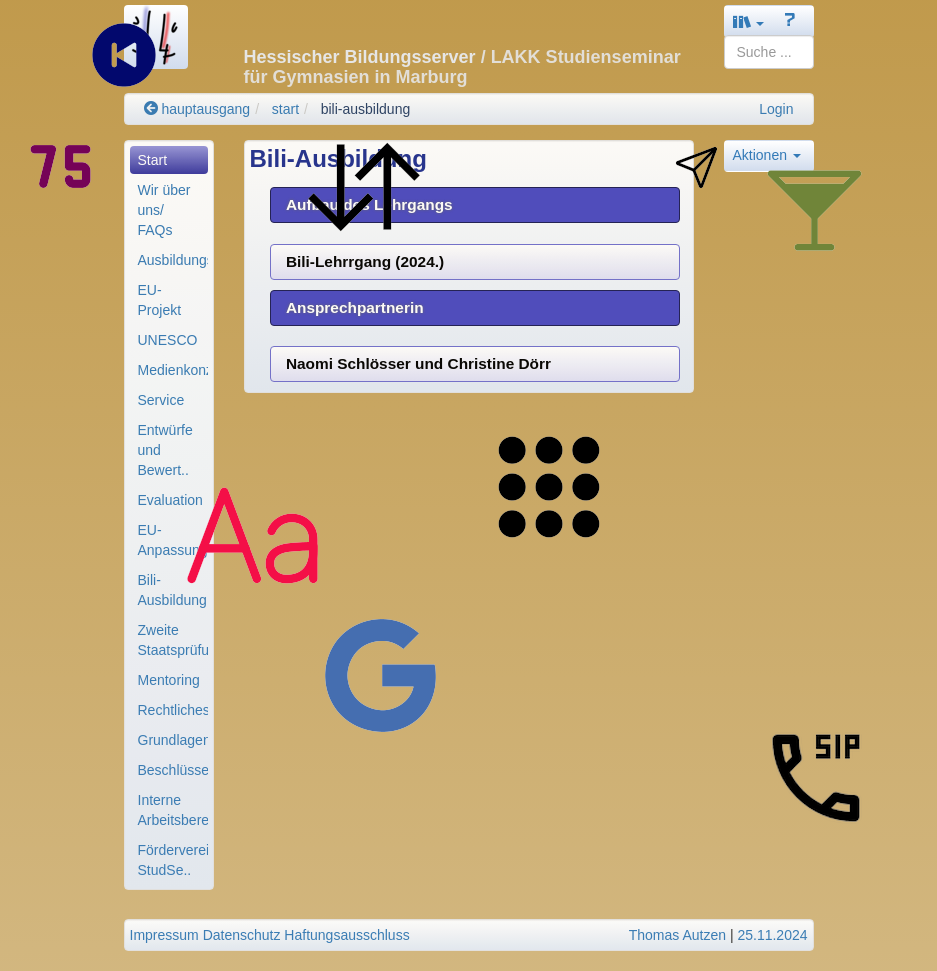 The image size is (937, 971). Describe the element at coordinates (814, 210) in the screenshot. I see `access bar or cocktail menu` at that location.